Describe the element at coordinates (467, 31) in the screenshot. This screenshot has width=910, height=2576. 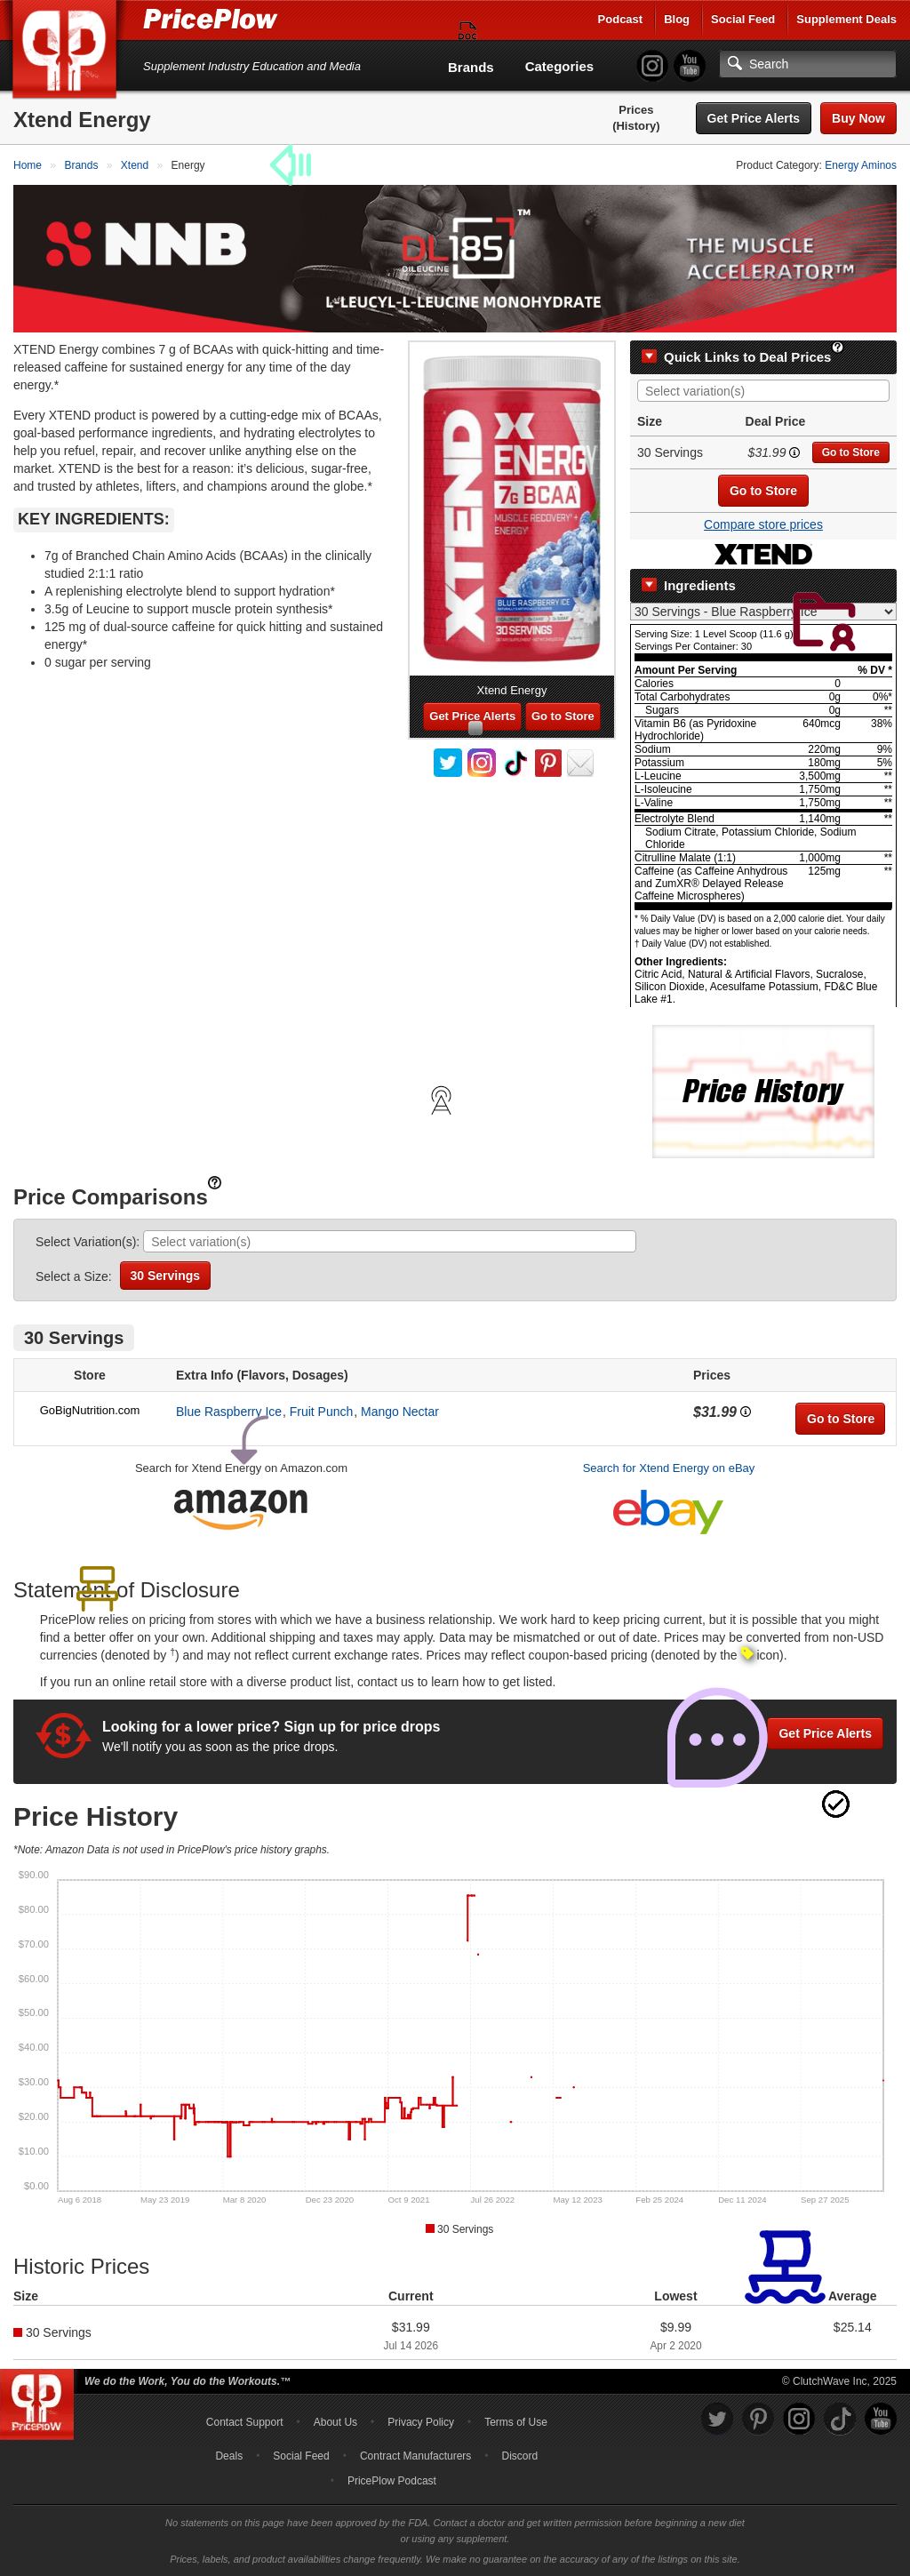
I see `open a document file` at that location.